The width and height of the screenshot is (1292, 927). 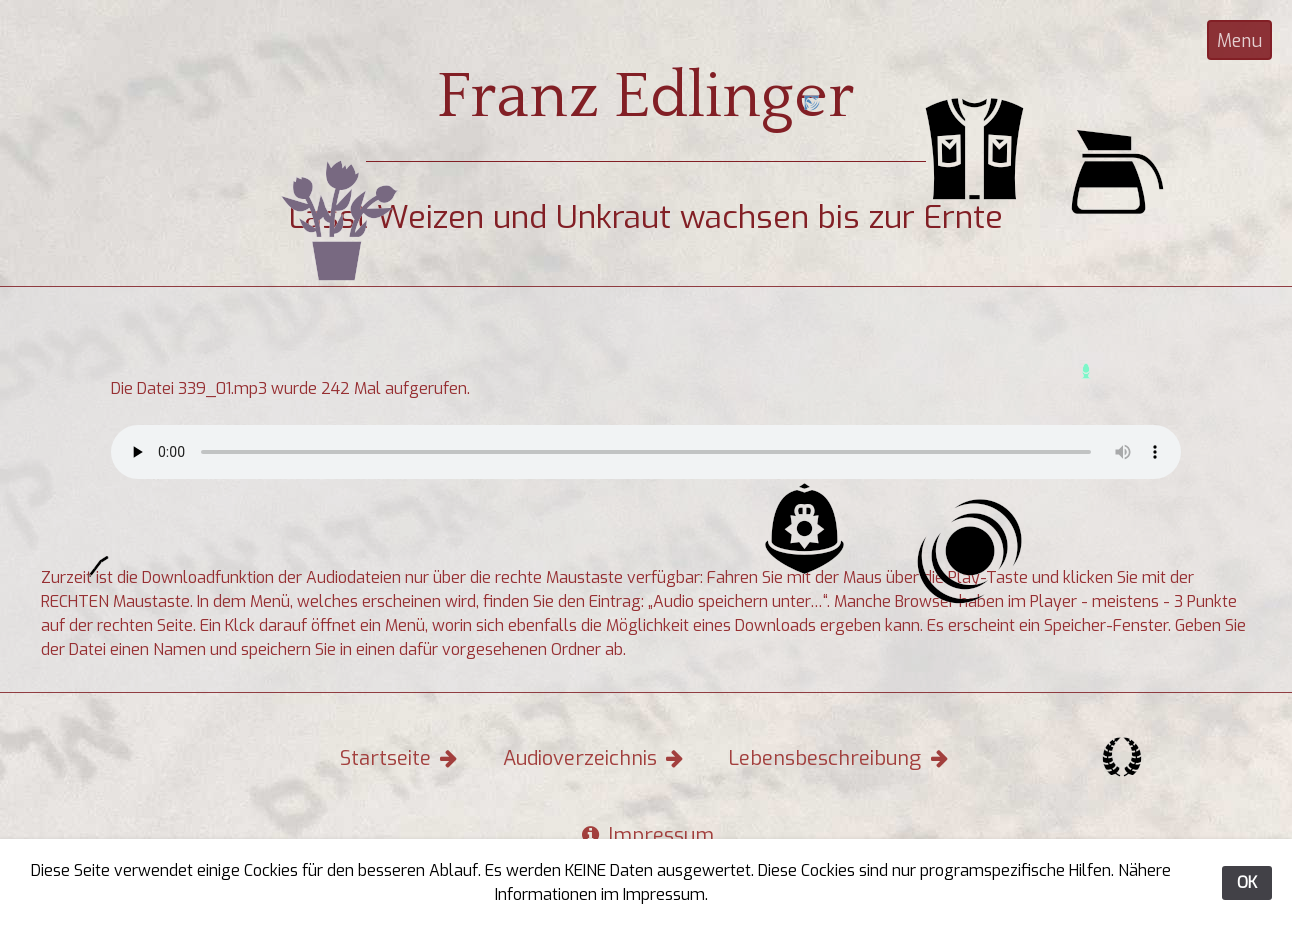 I want to click on select egg pod vehicle or transport, so click(x=1086, y=371).